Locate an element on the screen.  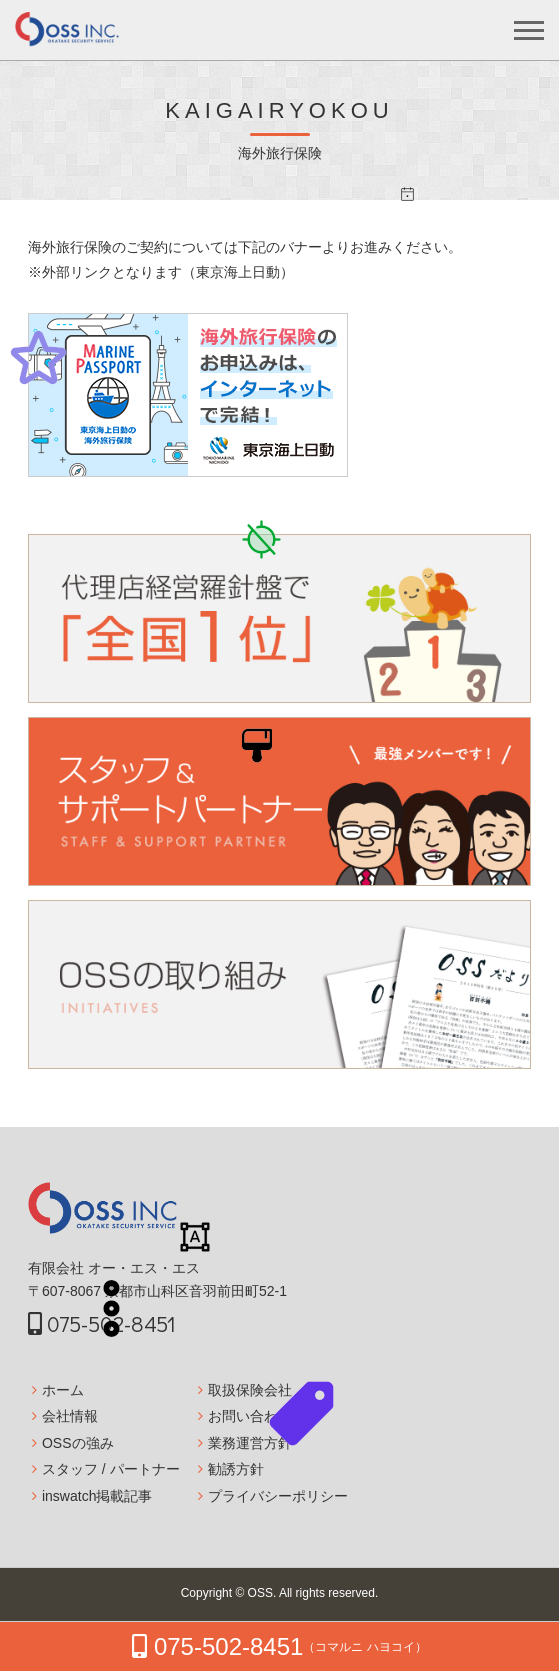
access painting or drawing tools is located at coordinates (257, 745).